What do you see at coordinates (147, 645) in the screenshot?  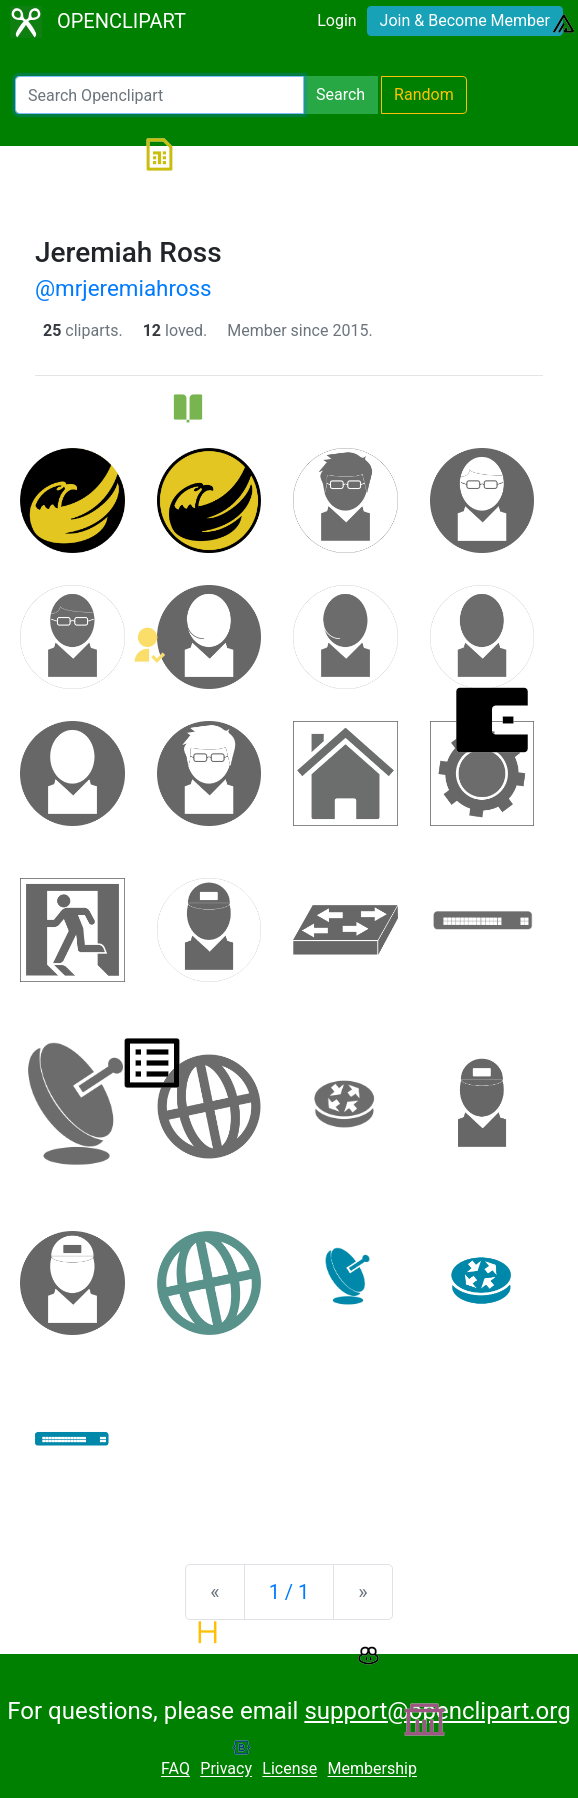 I see `follow this user` at bounding box center [147, 645].